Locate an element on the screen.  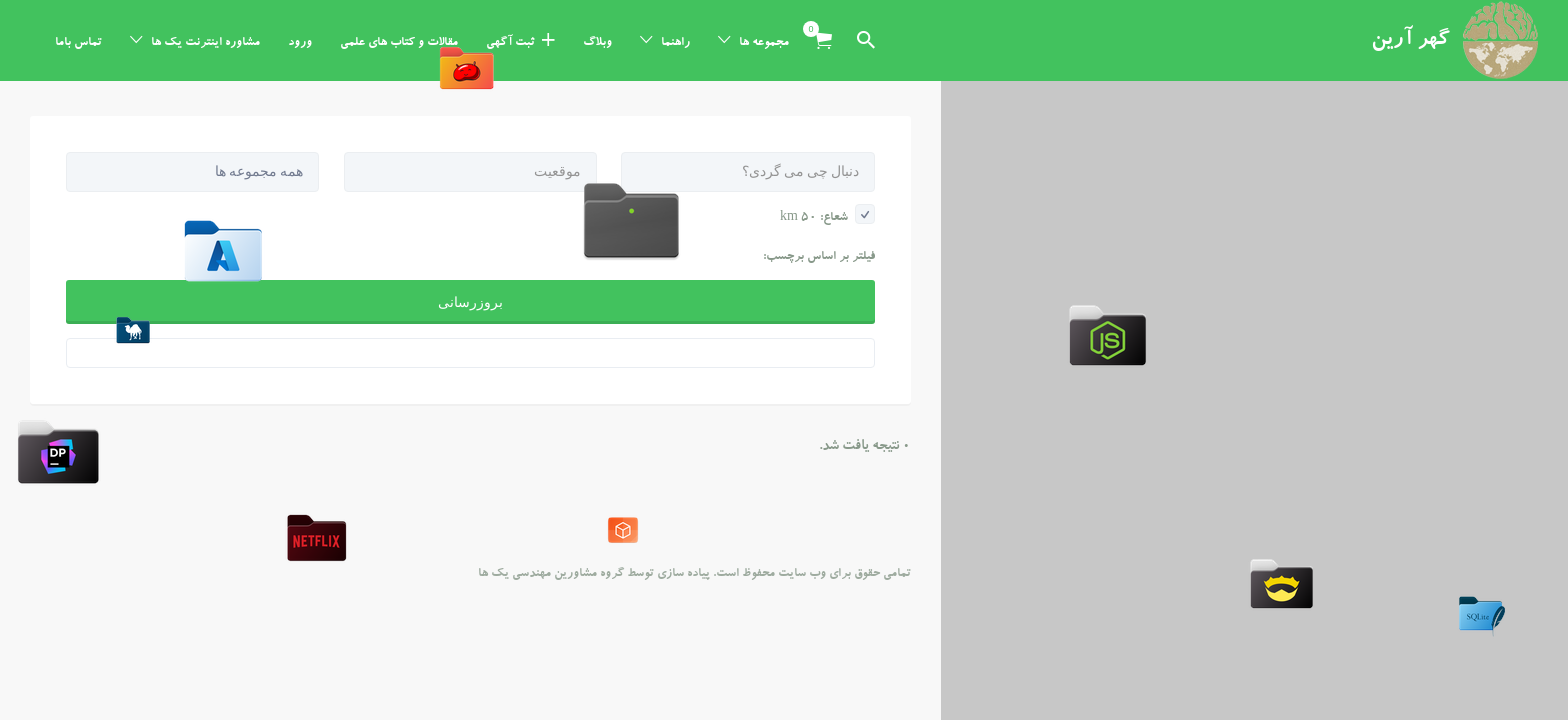
open android jelly bean system folder is located at coordinates (466, 69).